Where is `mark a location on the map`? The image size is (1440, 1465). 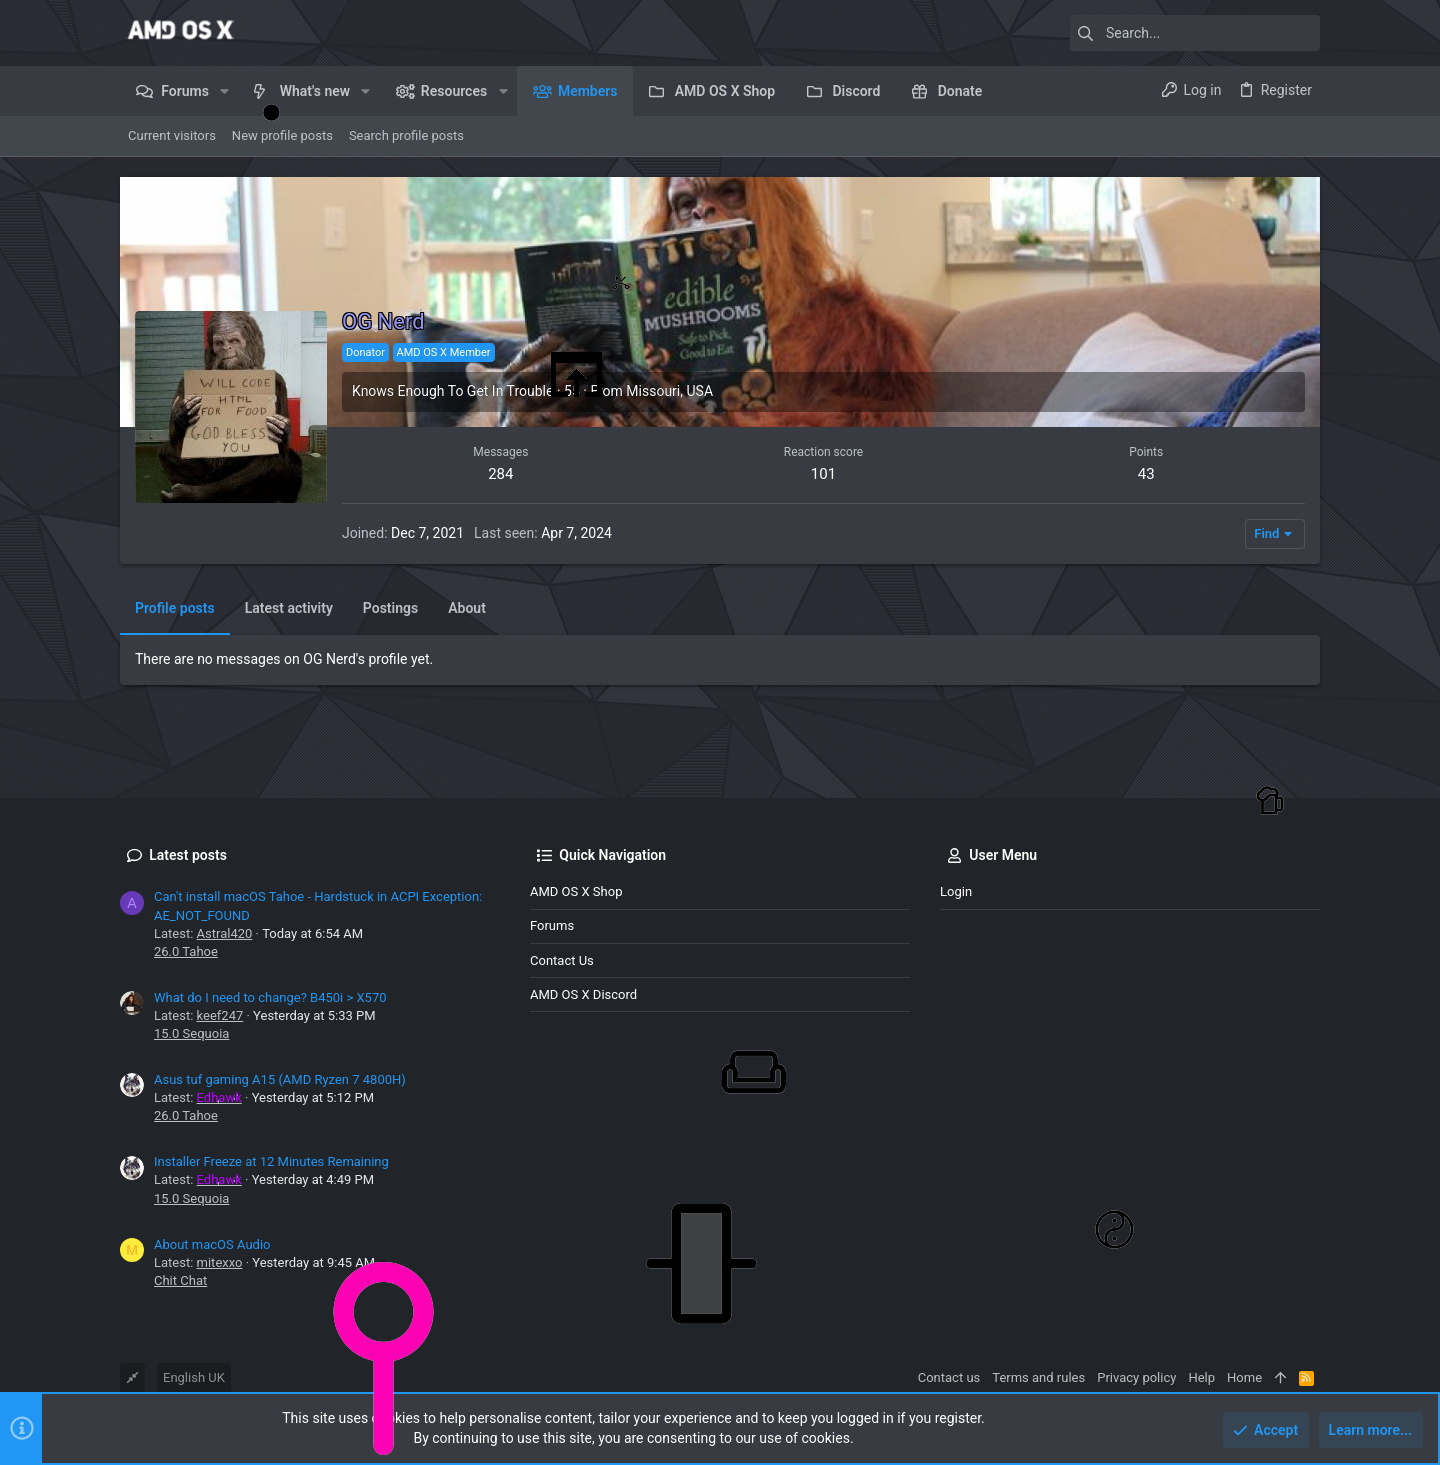 mark a location on the map is located at coordinates (383, 1358).